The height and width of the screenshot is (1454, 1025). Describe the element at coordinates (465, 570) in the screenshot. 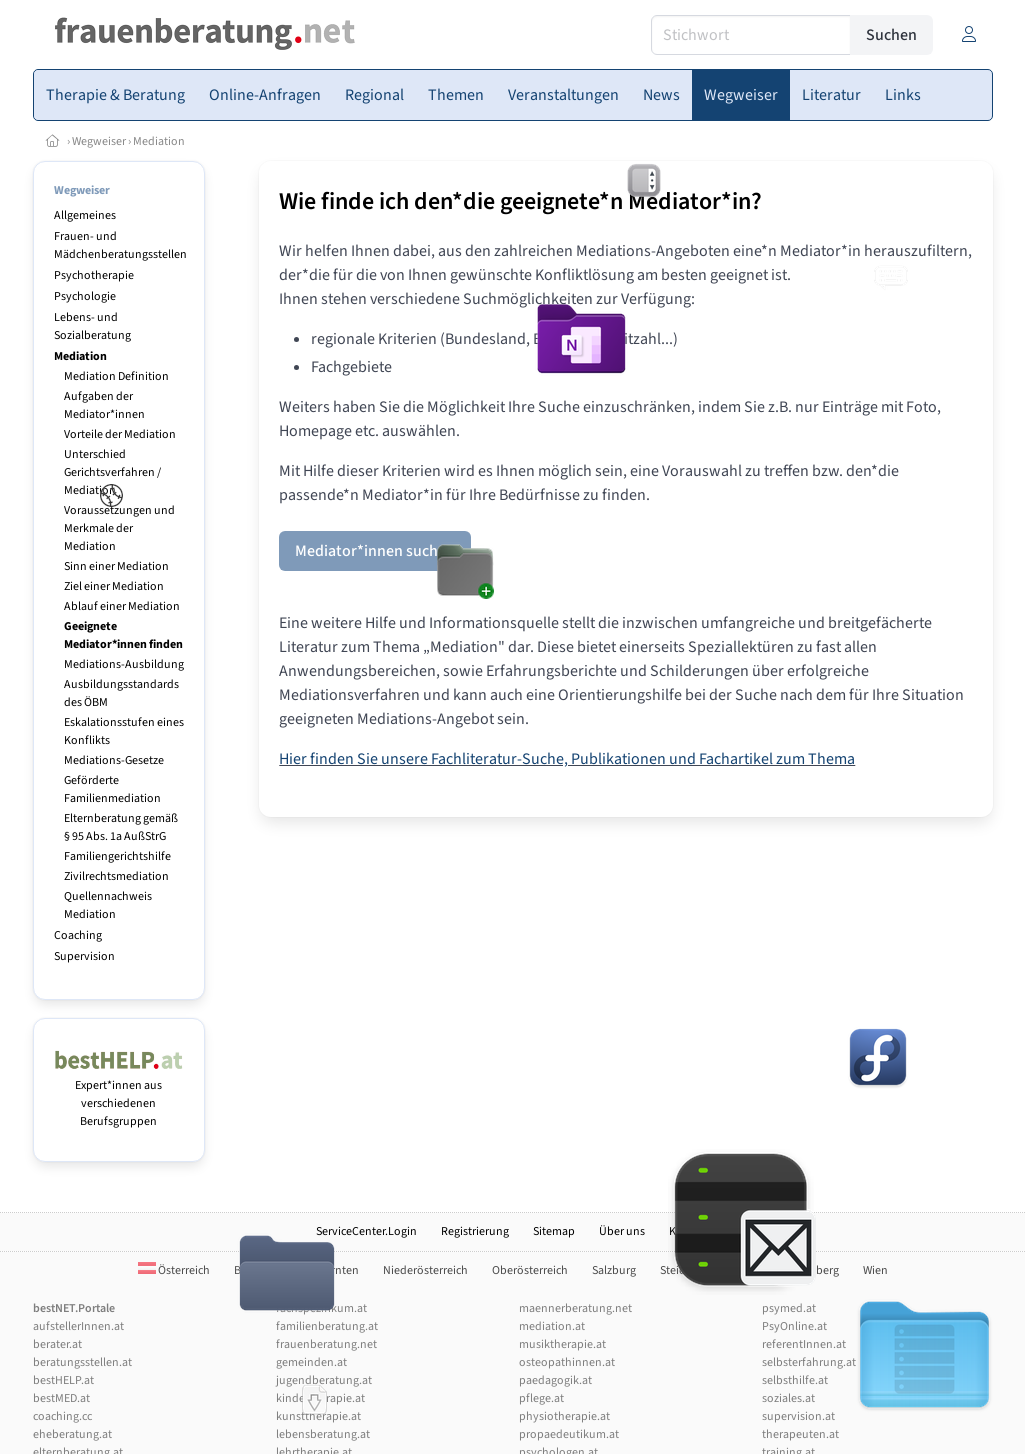

I see `create a new folder` at that location.